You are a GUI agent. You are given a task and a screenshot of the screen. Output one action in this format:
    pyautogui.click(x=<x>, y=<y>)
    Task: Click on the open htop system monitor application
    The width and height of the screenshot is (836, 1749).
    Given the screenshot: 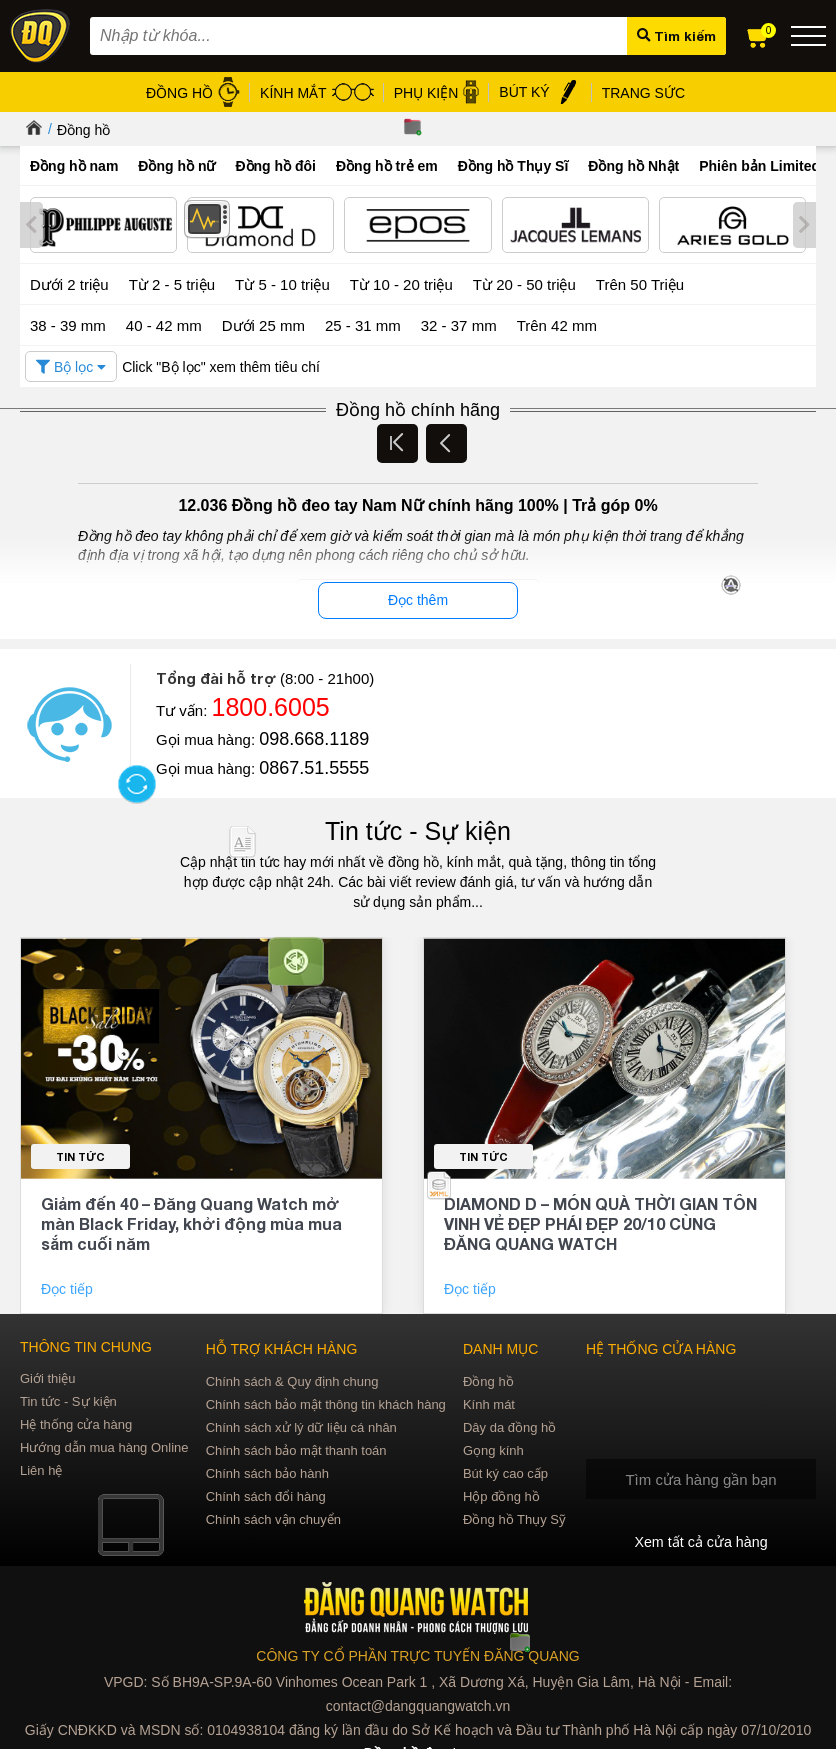 What is the action you would take?
    pyautogui.click(x=207, y=219)
    